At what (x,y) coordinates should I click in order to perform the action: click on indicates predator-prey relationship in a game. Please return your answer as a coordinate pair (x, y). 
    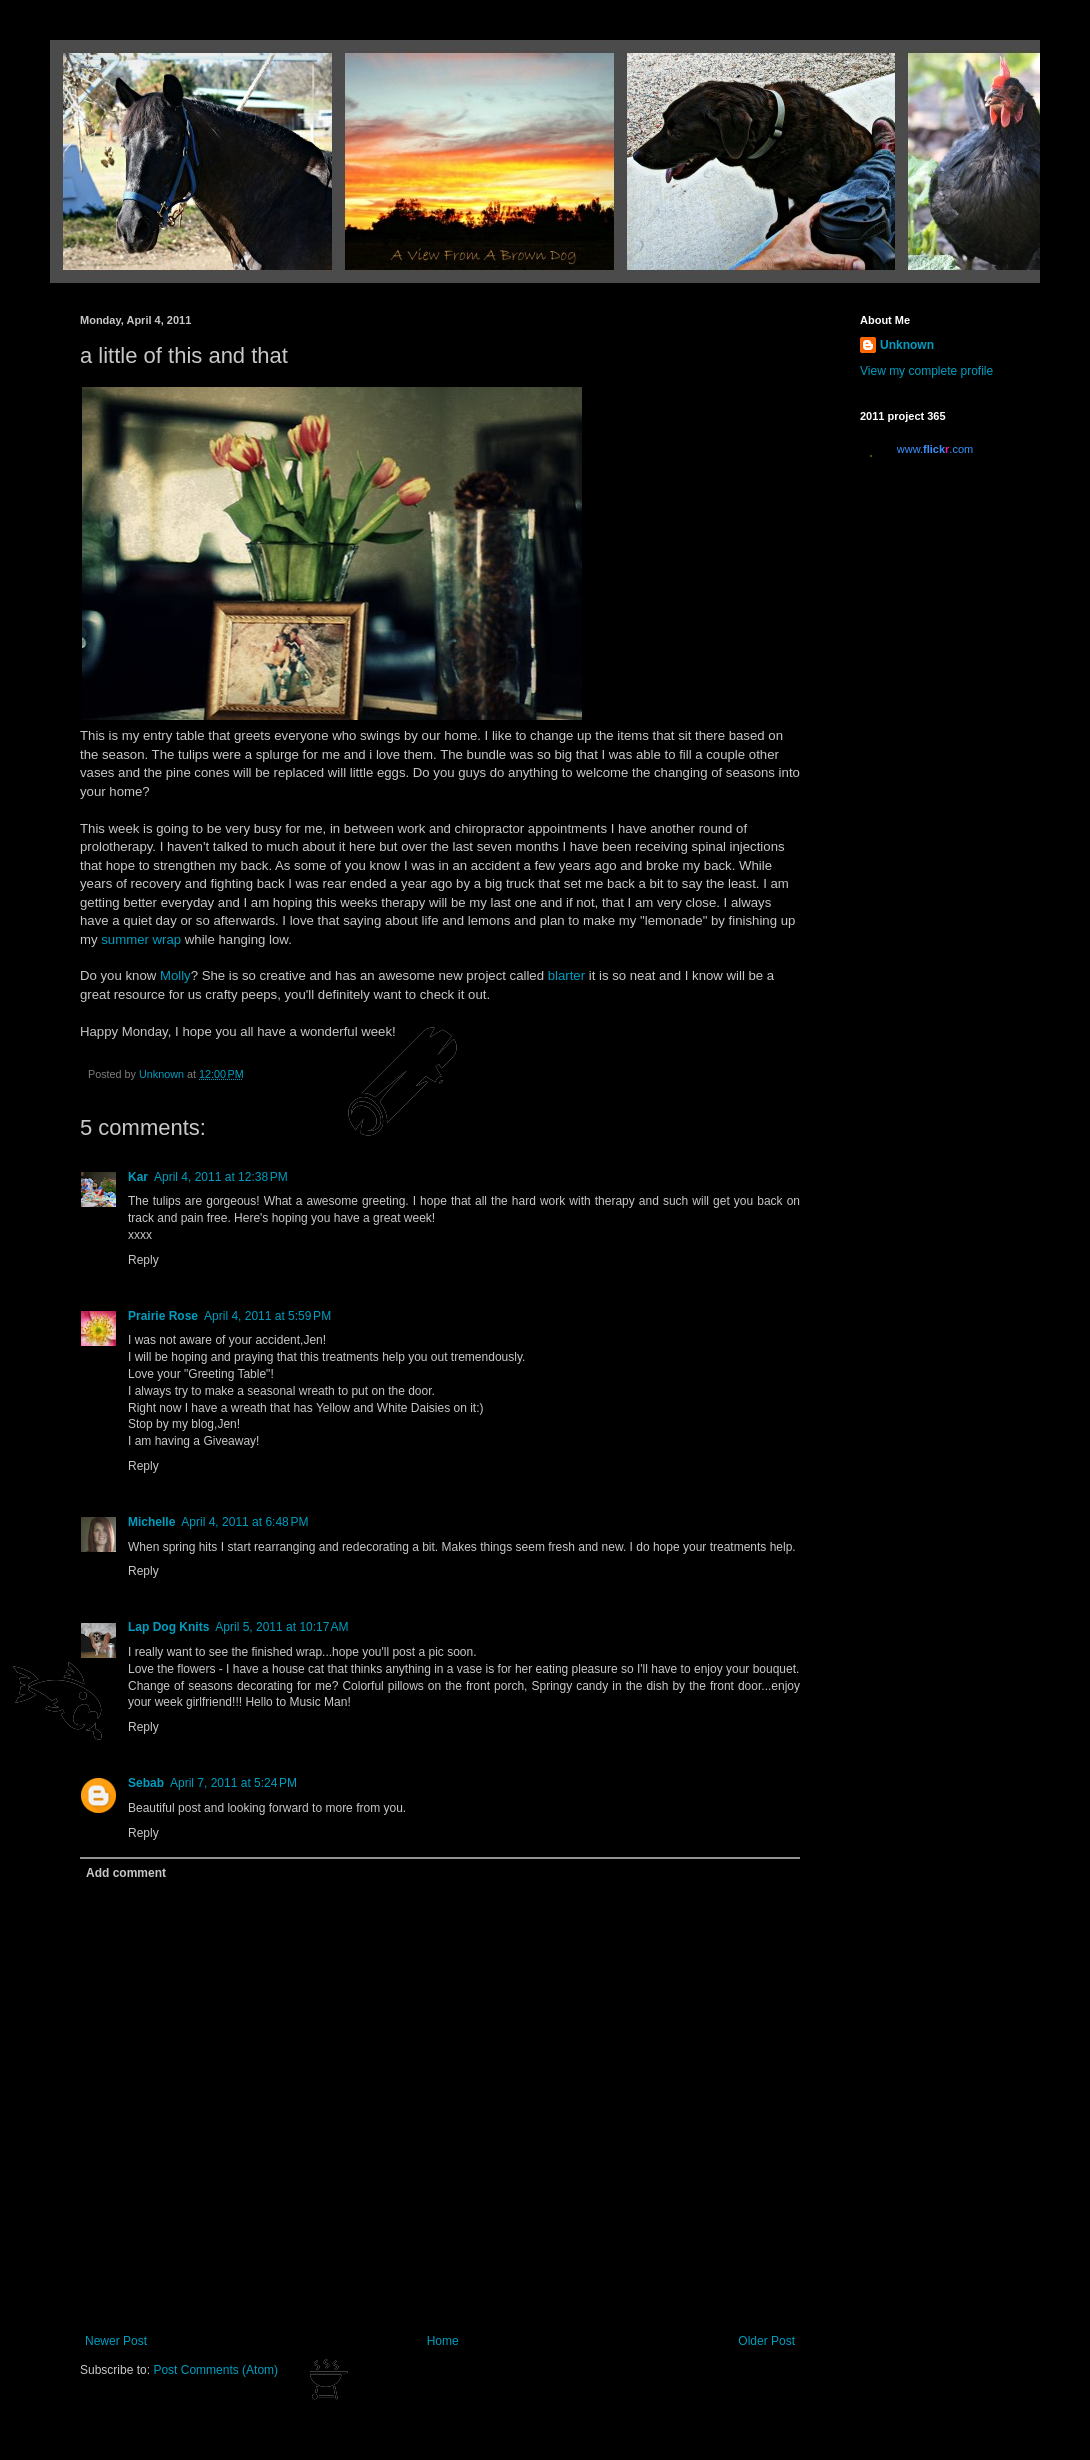
    Looking at the image, I should click on (57, 1696).